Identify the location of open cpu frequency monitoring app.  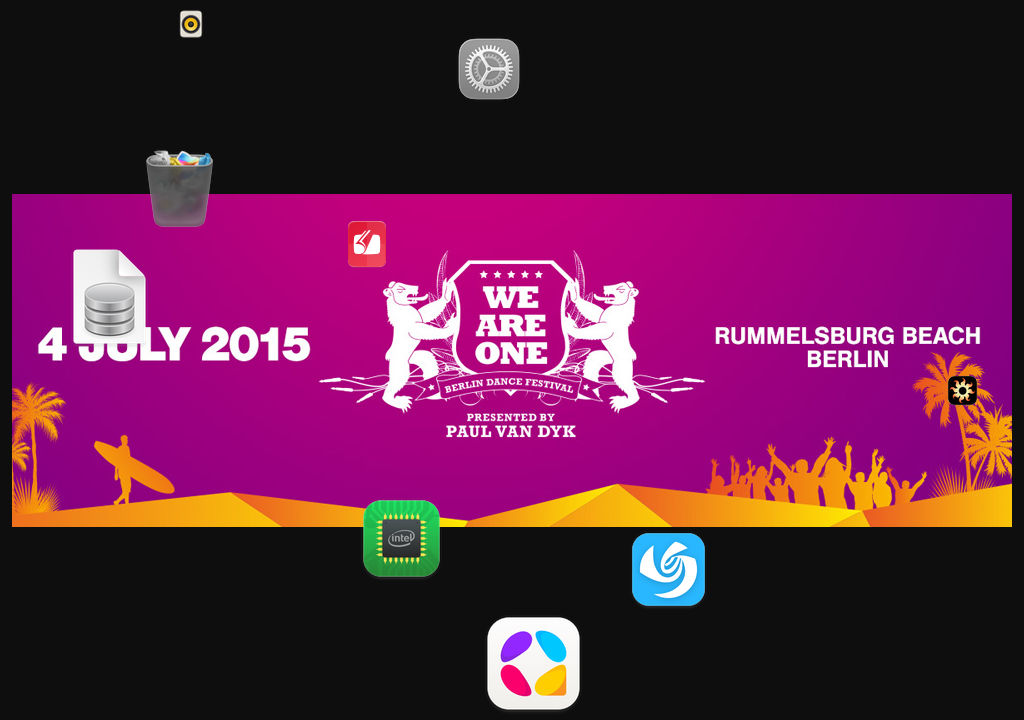
(401, 538).